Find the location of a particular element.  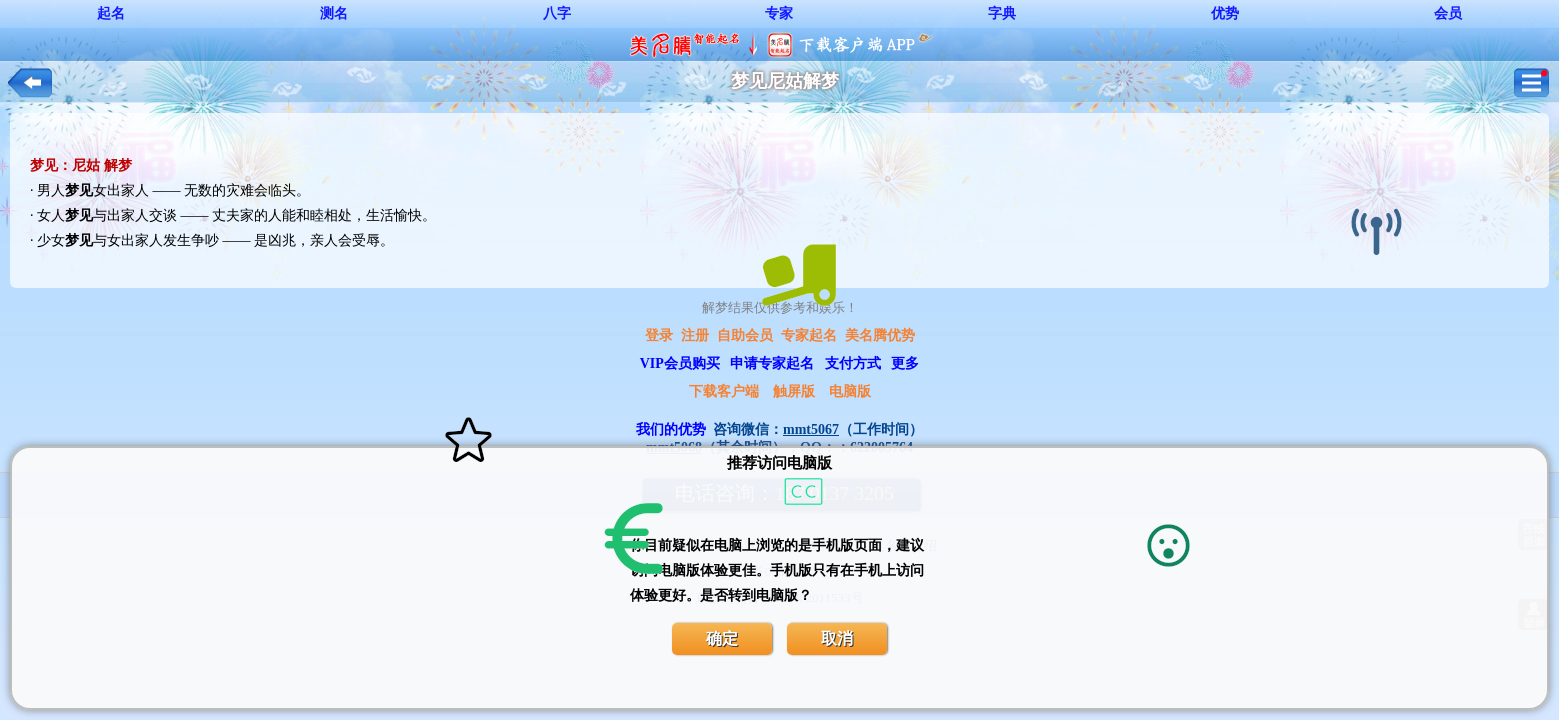

surprised or shocked reaction emoji is located at coordinates (1168, 545).